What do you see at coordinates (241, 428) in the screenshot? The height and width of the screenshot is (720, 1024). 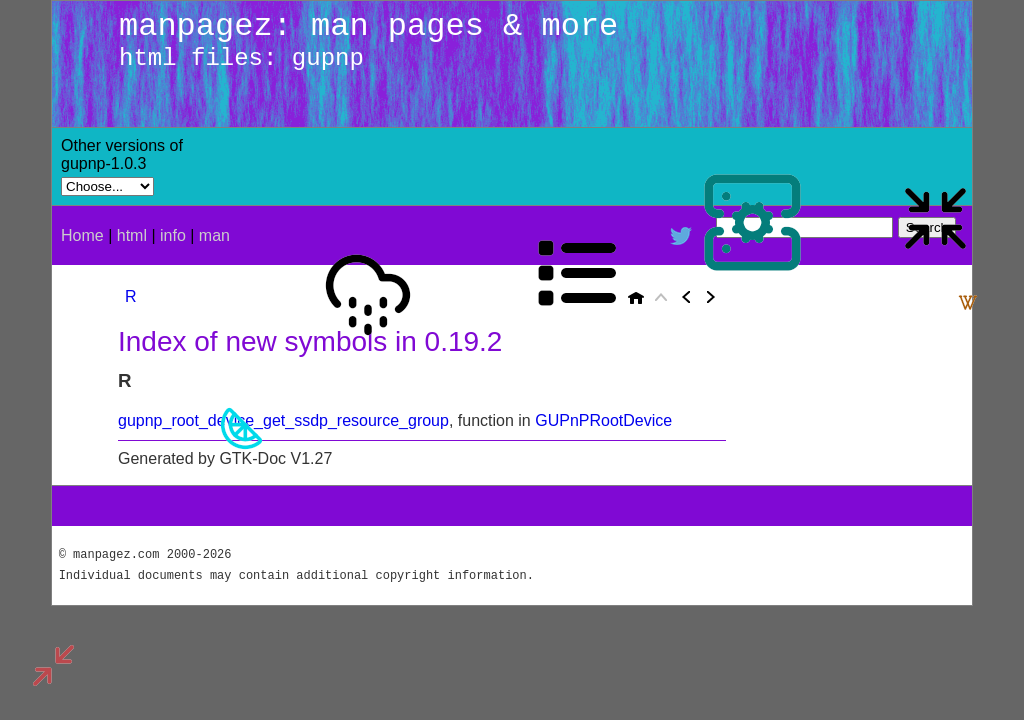 I see `indicates citrus or fruit-related content` at bounding box center [241, 428].